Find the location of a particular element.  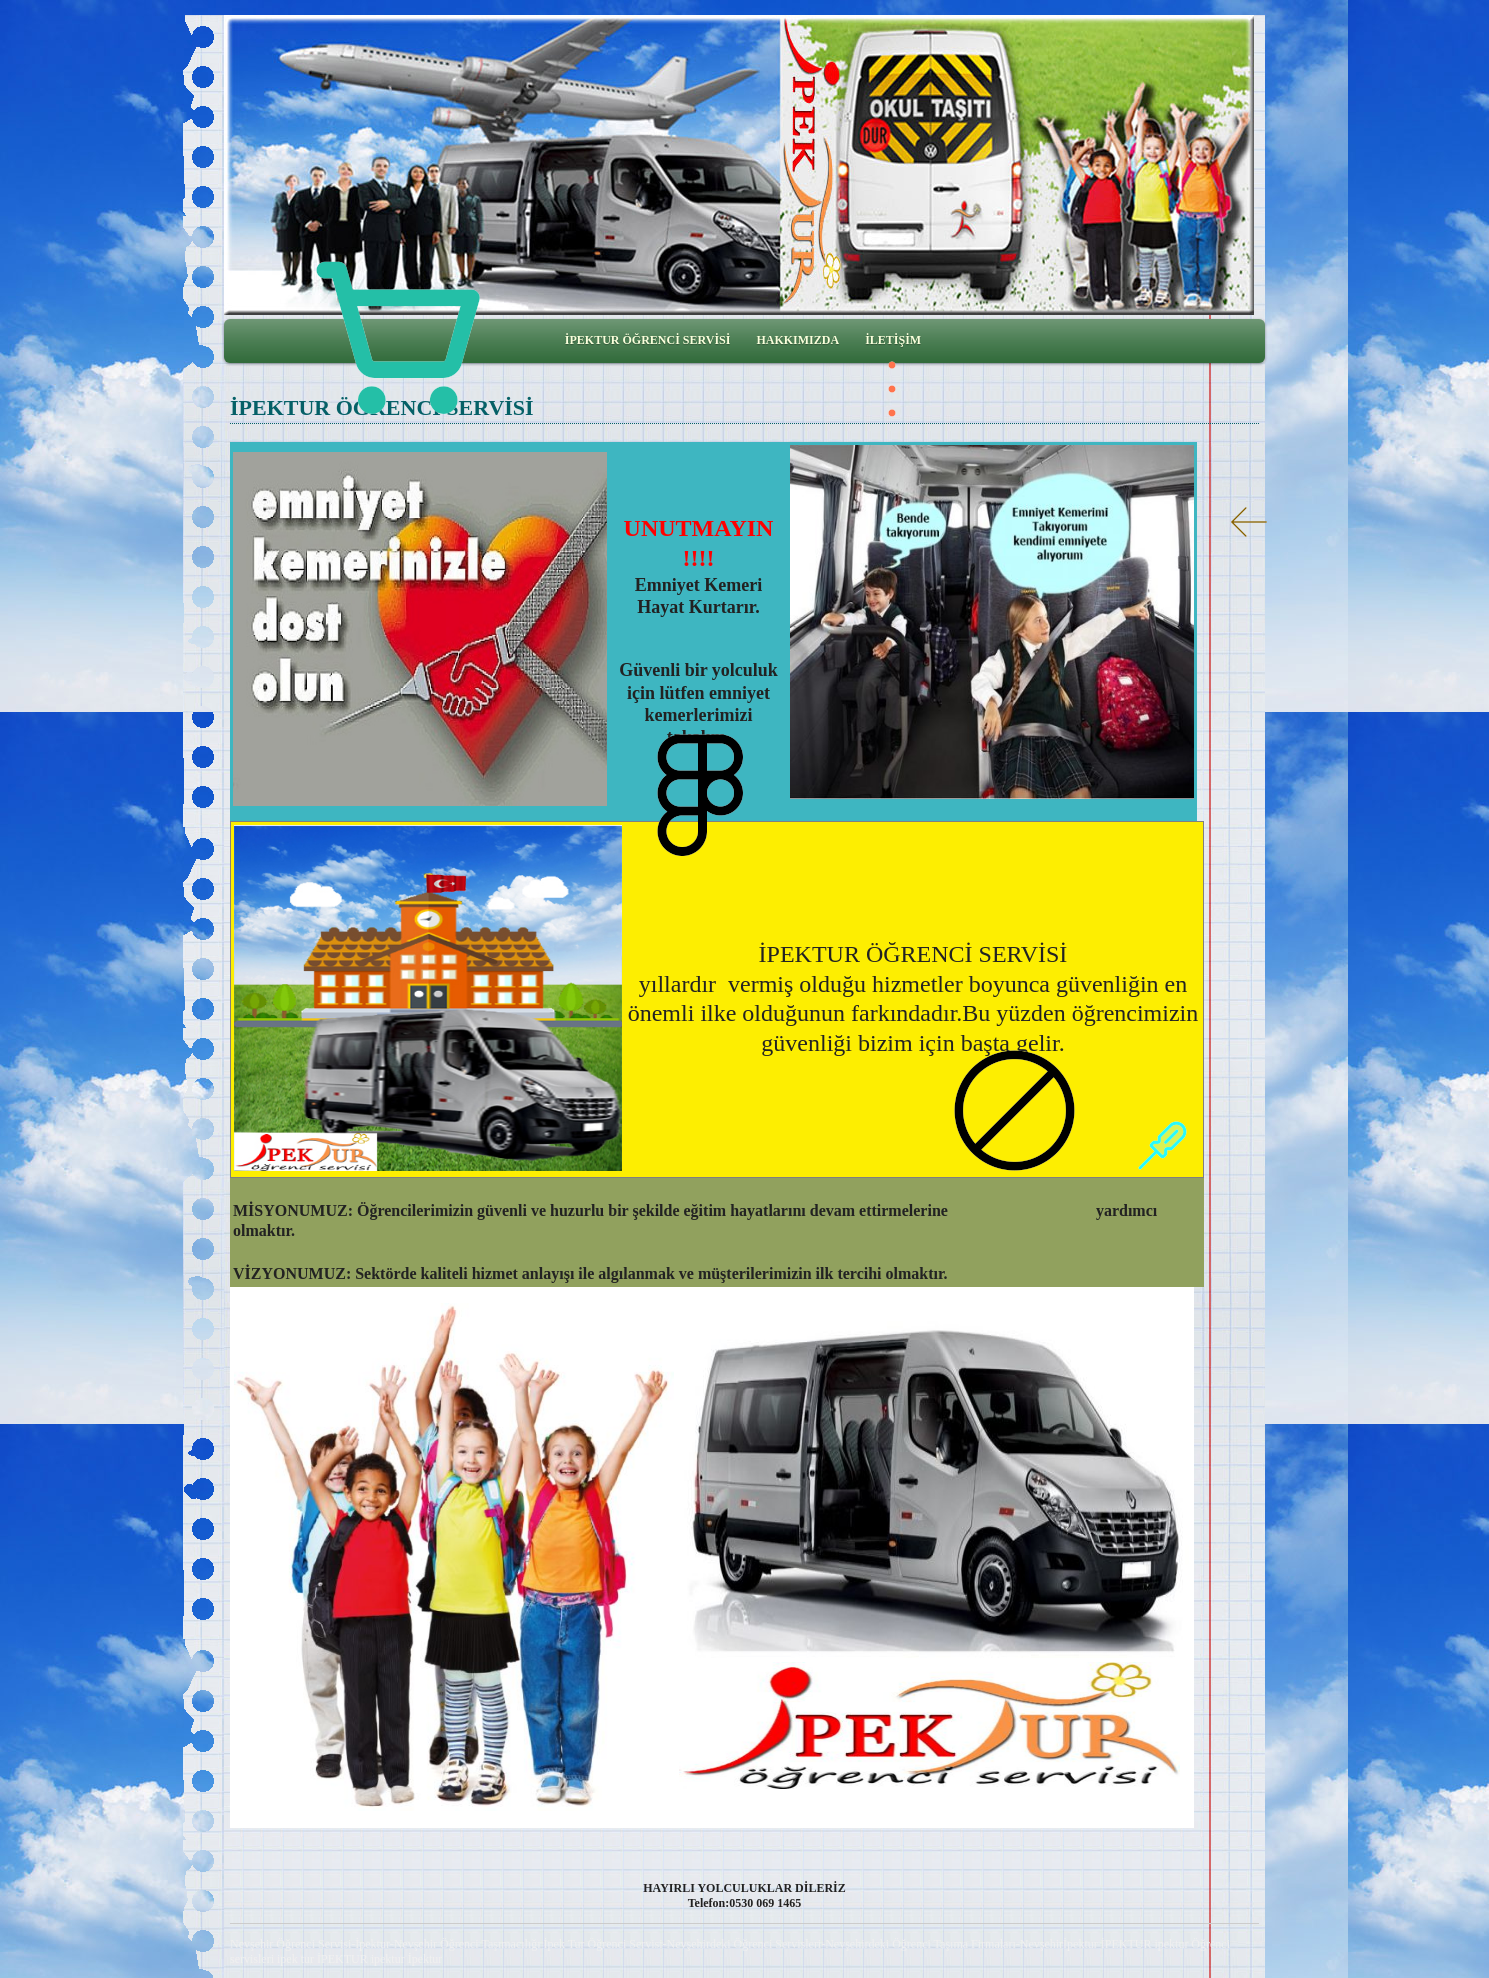

go back to the previous screen is located at coordinates (1249, 522).